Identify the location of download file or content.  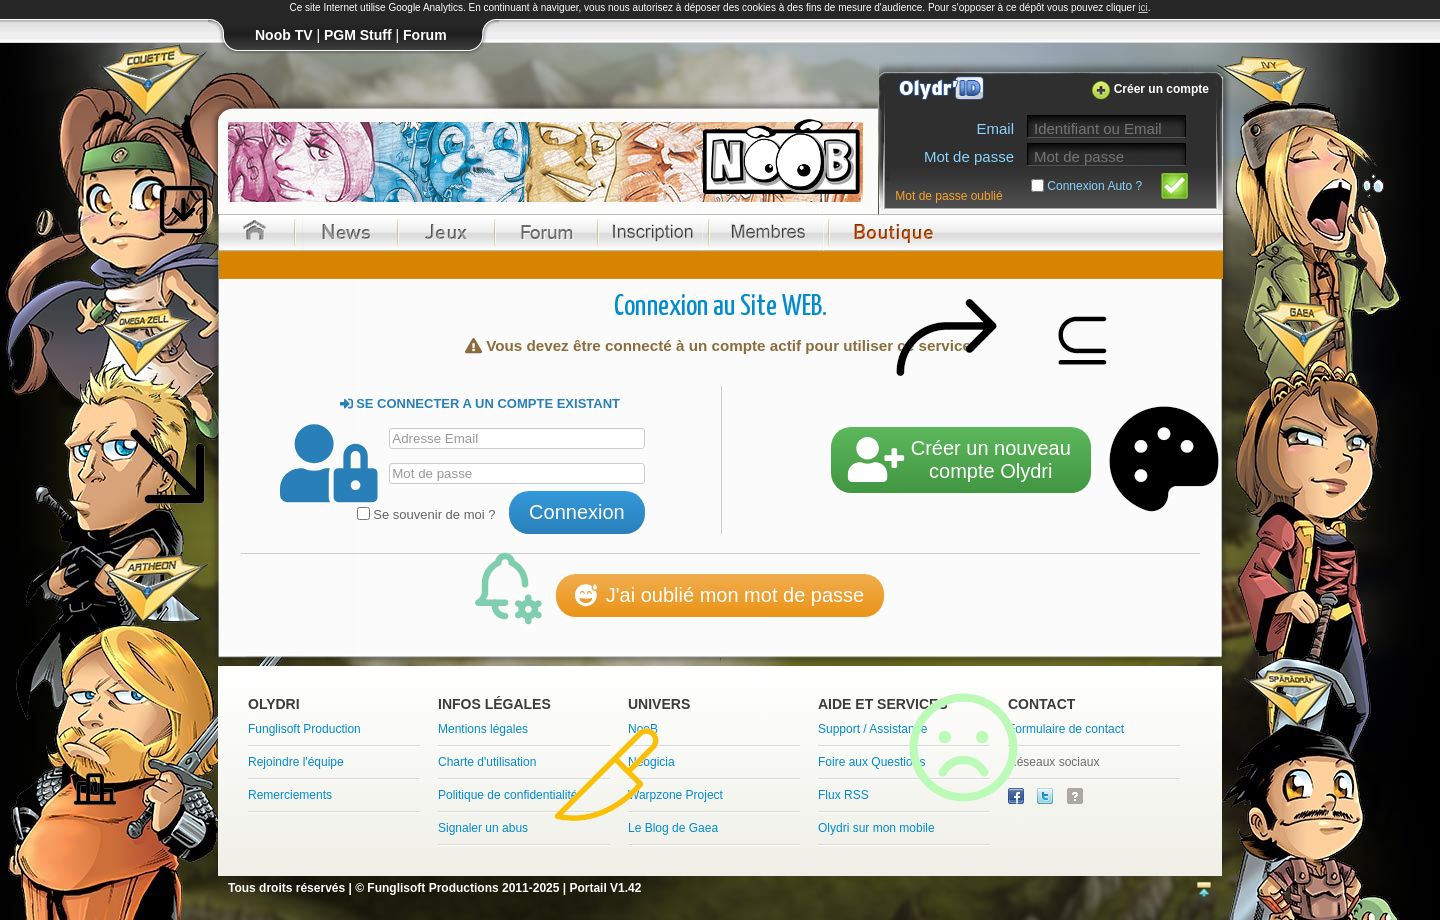
(183, 209).